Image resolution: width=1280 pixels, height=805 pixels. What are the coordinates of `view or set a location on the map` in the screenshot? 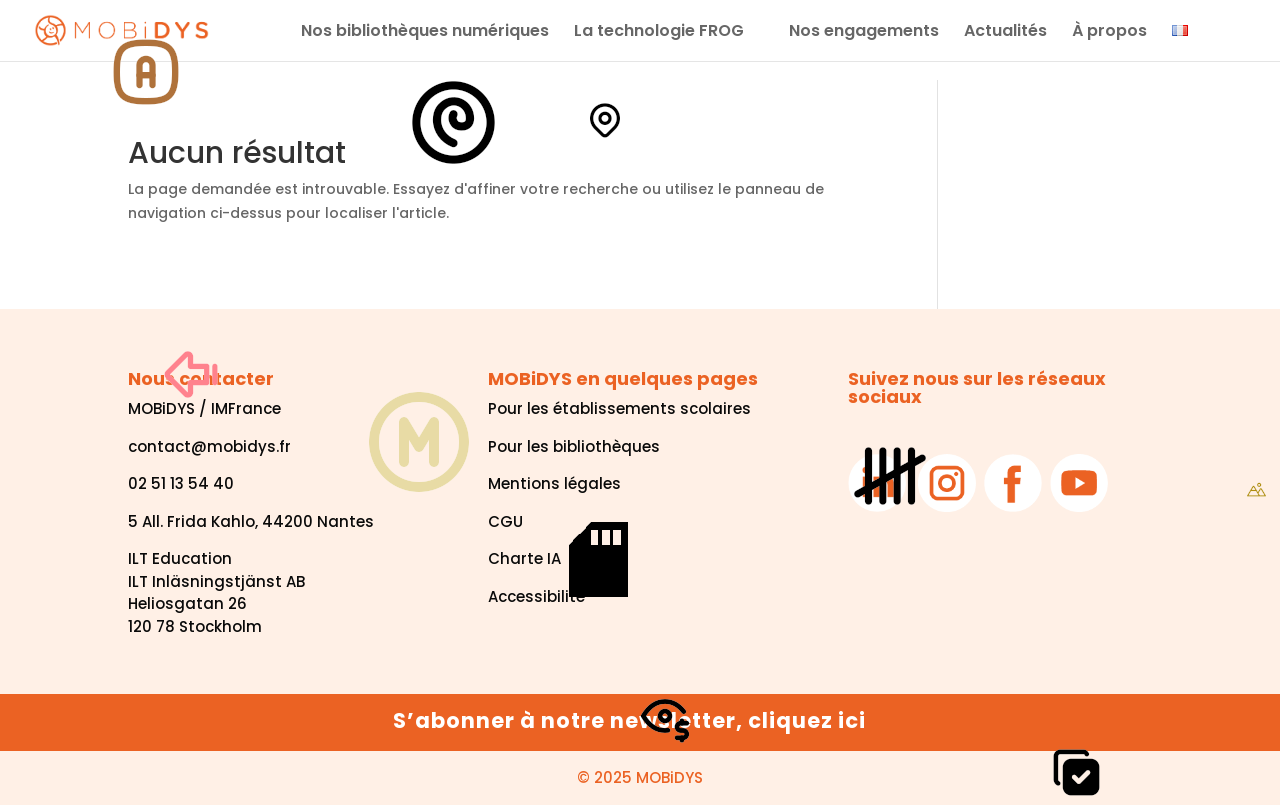 It's located at (605, 120).